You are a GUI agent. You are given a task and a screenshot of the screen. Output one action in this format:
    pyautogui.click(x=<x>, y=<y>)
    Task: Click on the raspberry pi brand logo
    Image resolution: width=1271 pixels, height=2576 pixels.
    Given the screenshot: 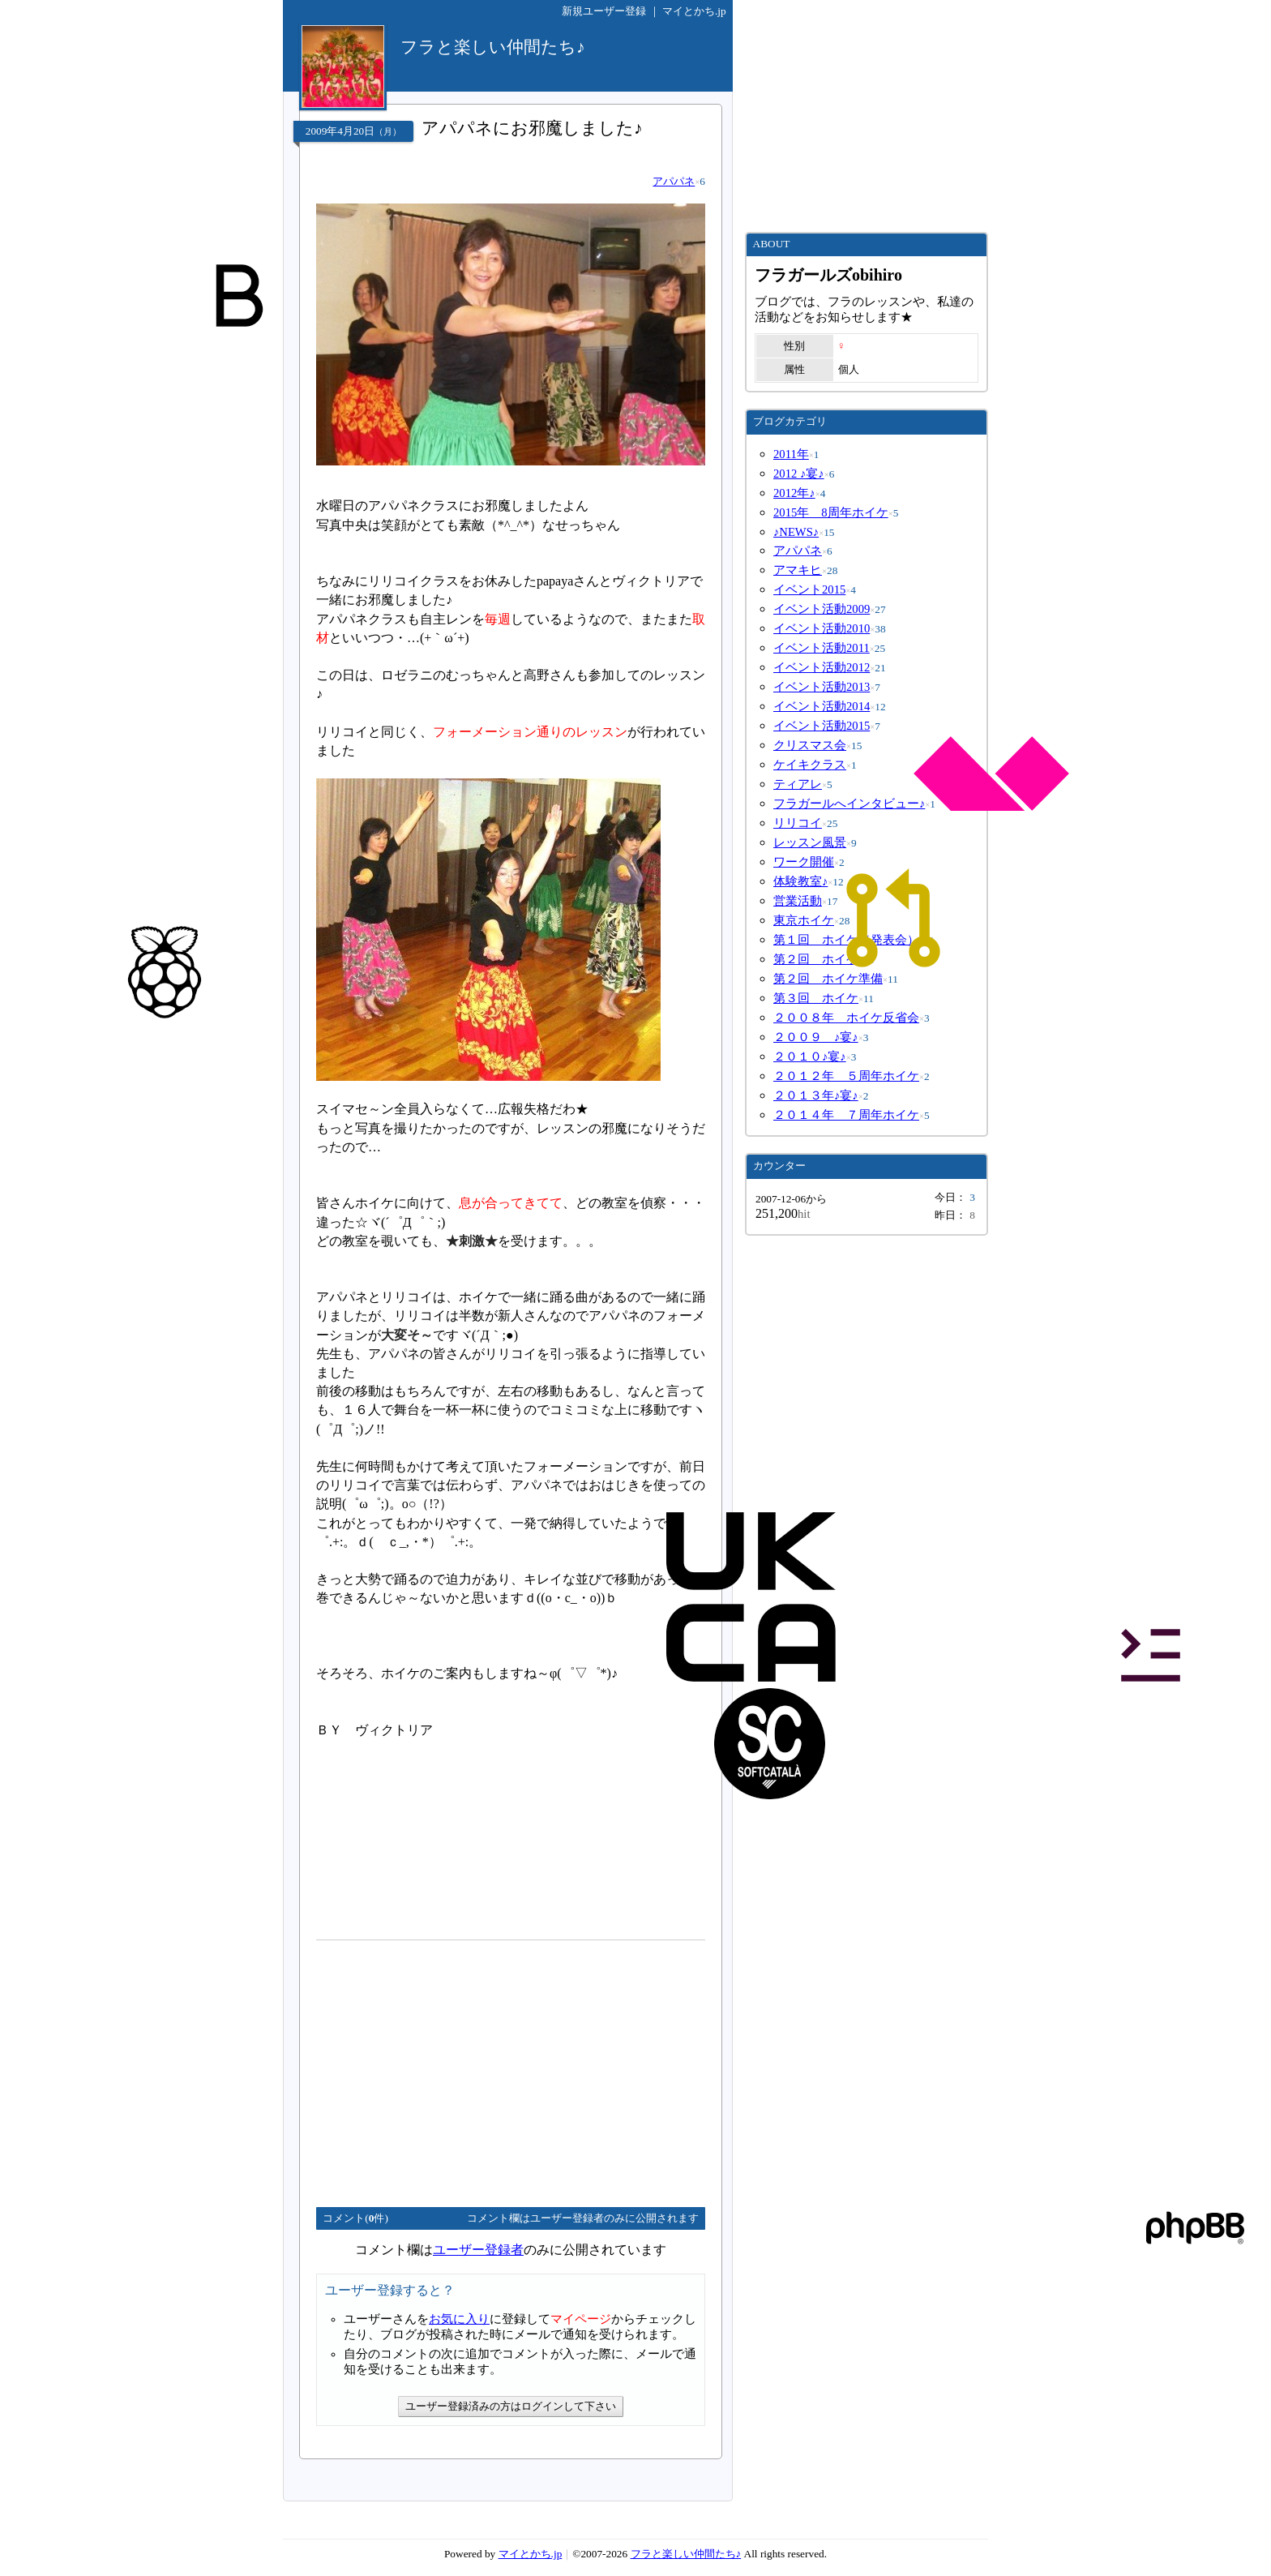 What is the action you would take?
    pyautogui.click(x=165, y=972)
    